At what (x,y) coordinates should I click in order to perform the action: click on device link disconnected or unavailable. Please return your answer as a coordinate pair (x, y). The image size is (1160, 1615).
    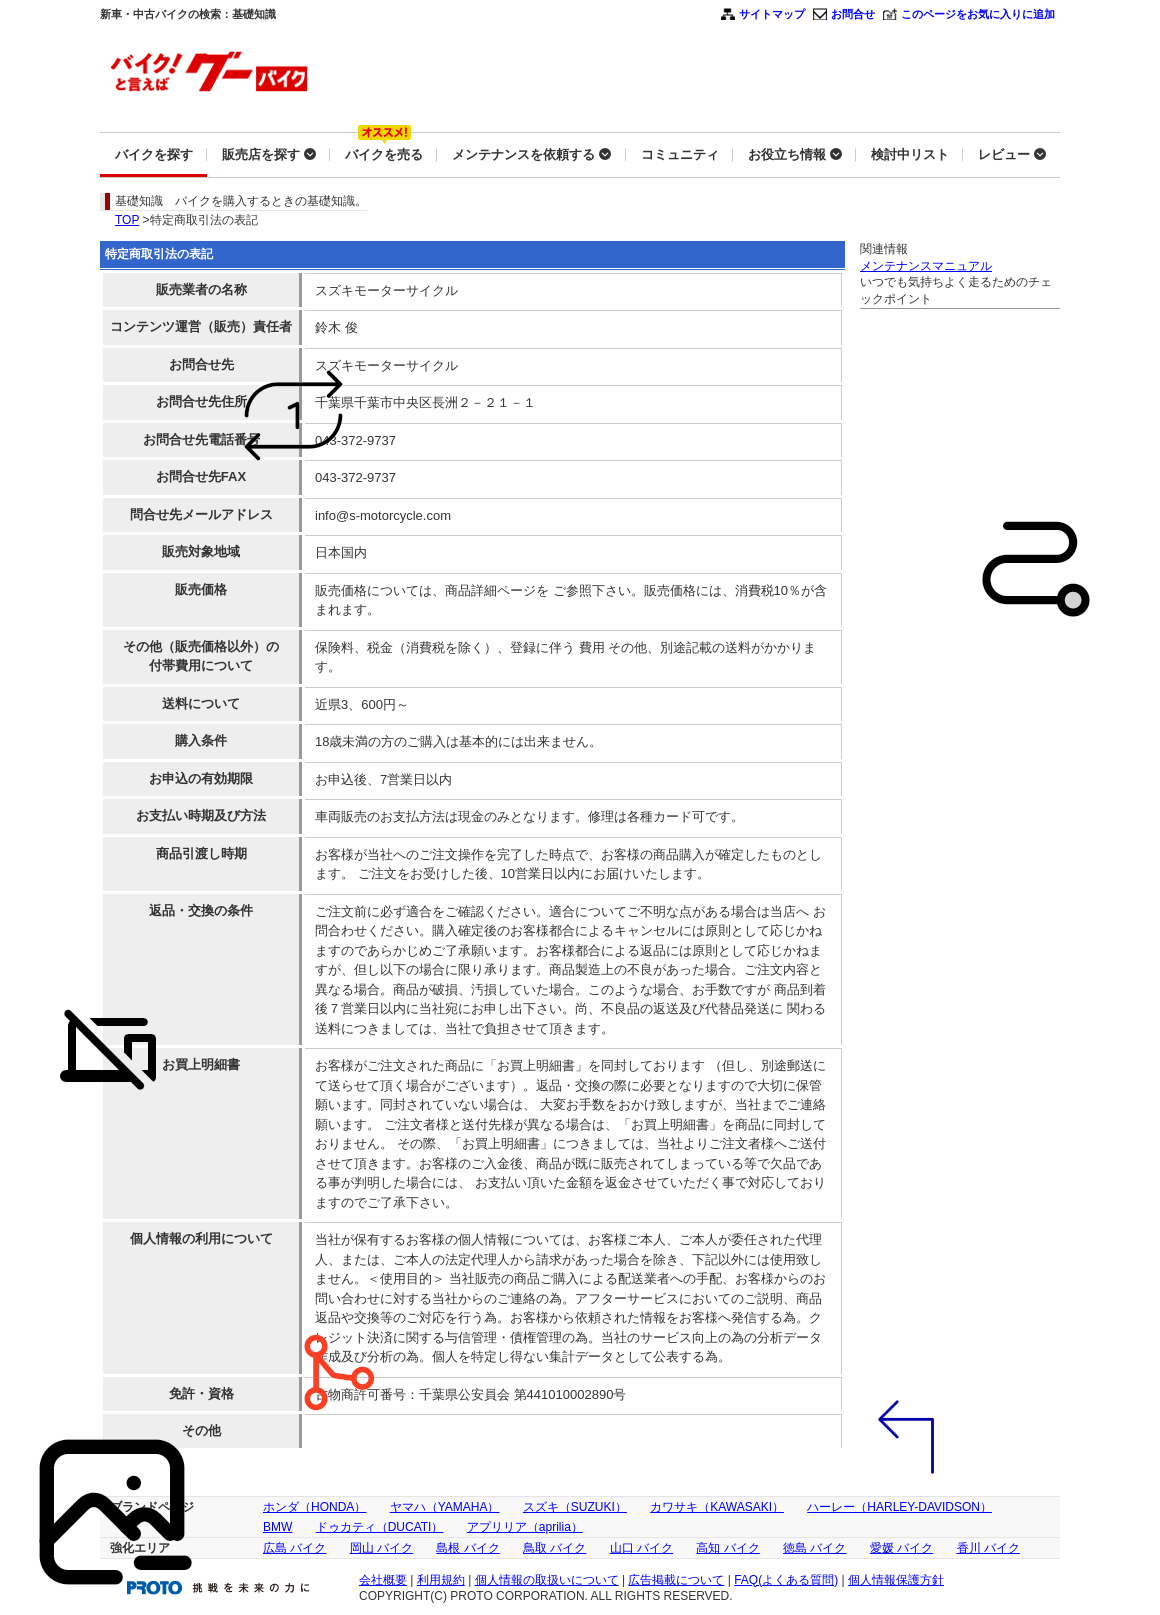
    Looking at the image, I should click on (108, 1050).